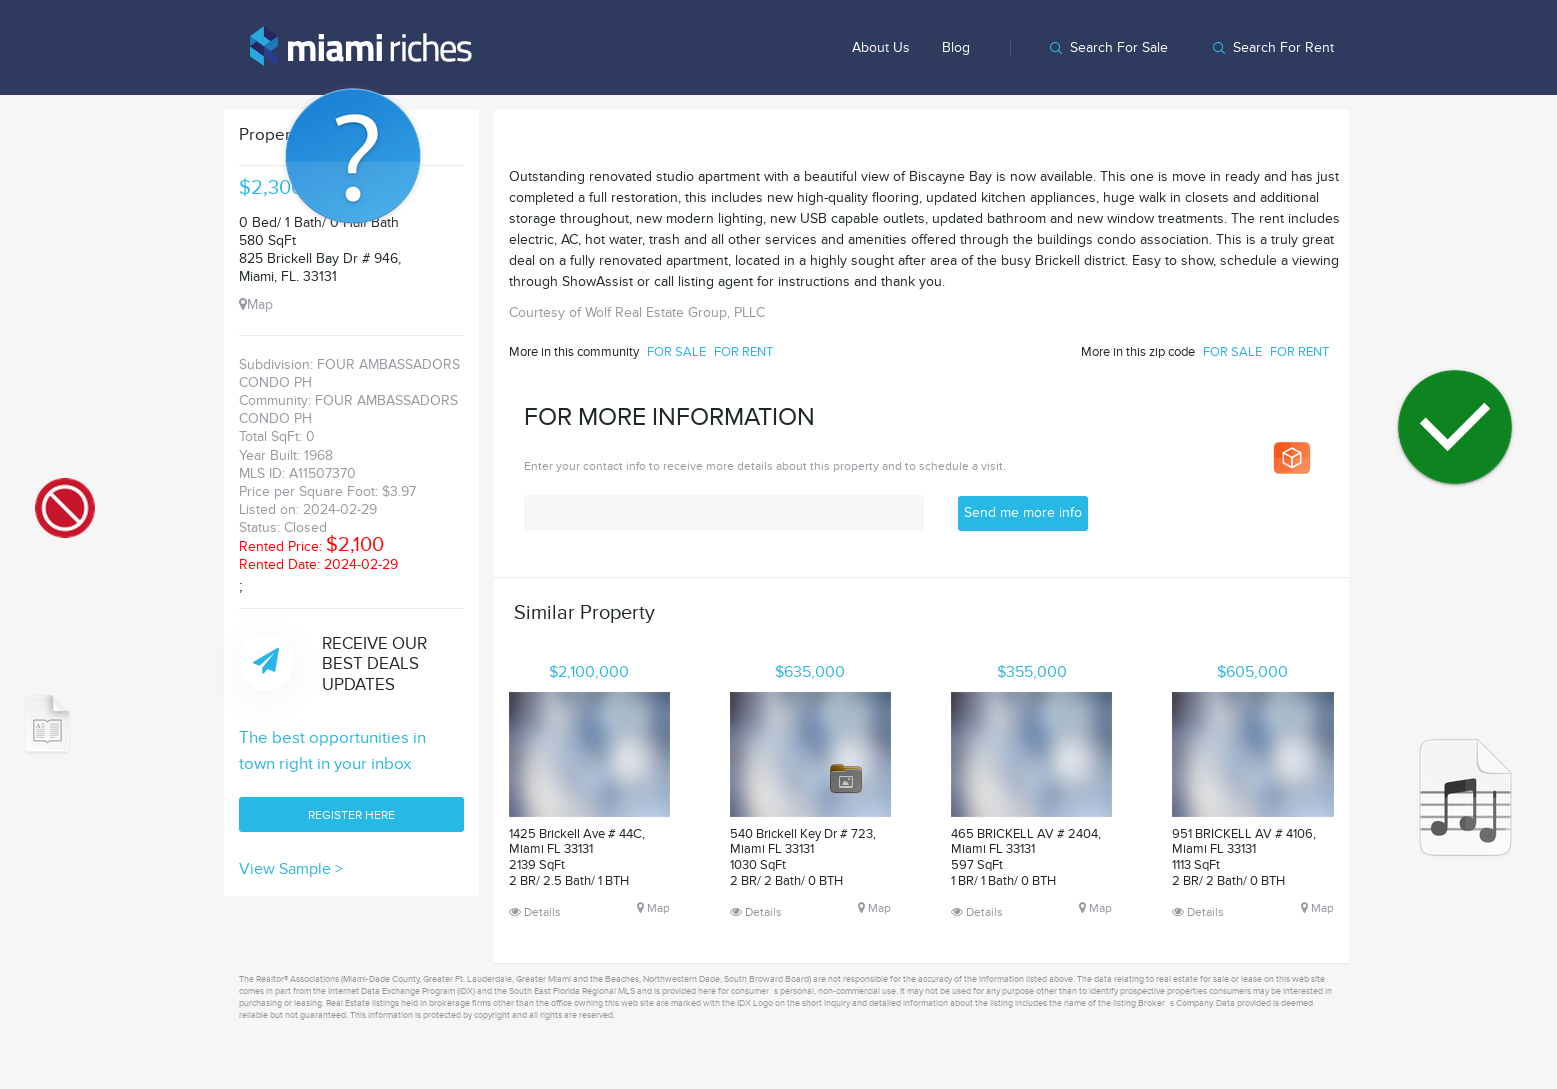  What do you see at coordinates (846, 778) in the screenshot?
I see `open your pictures folder` at bounding box center [846, 778].